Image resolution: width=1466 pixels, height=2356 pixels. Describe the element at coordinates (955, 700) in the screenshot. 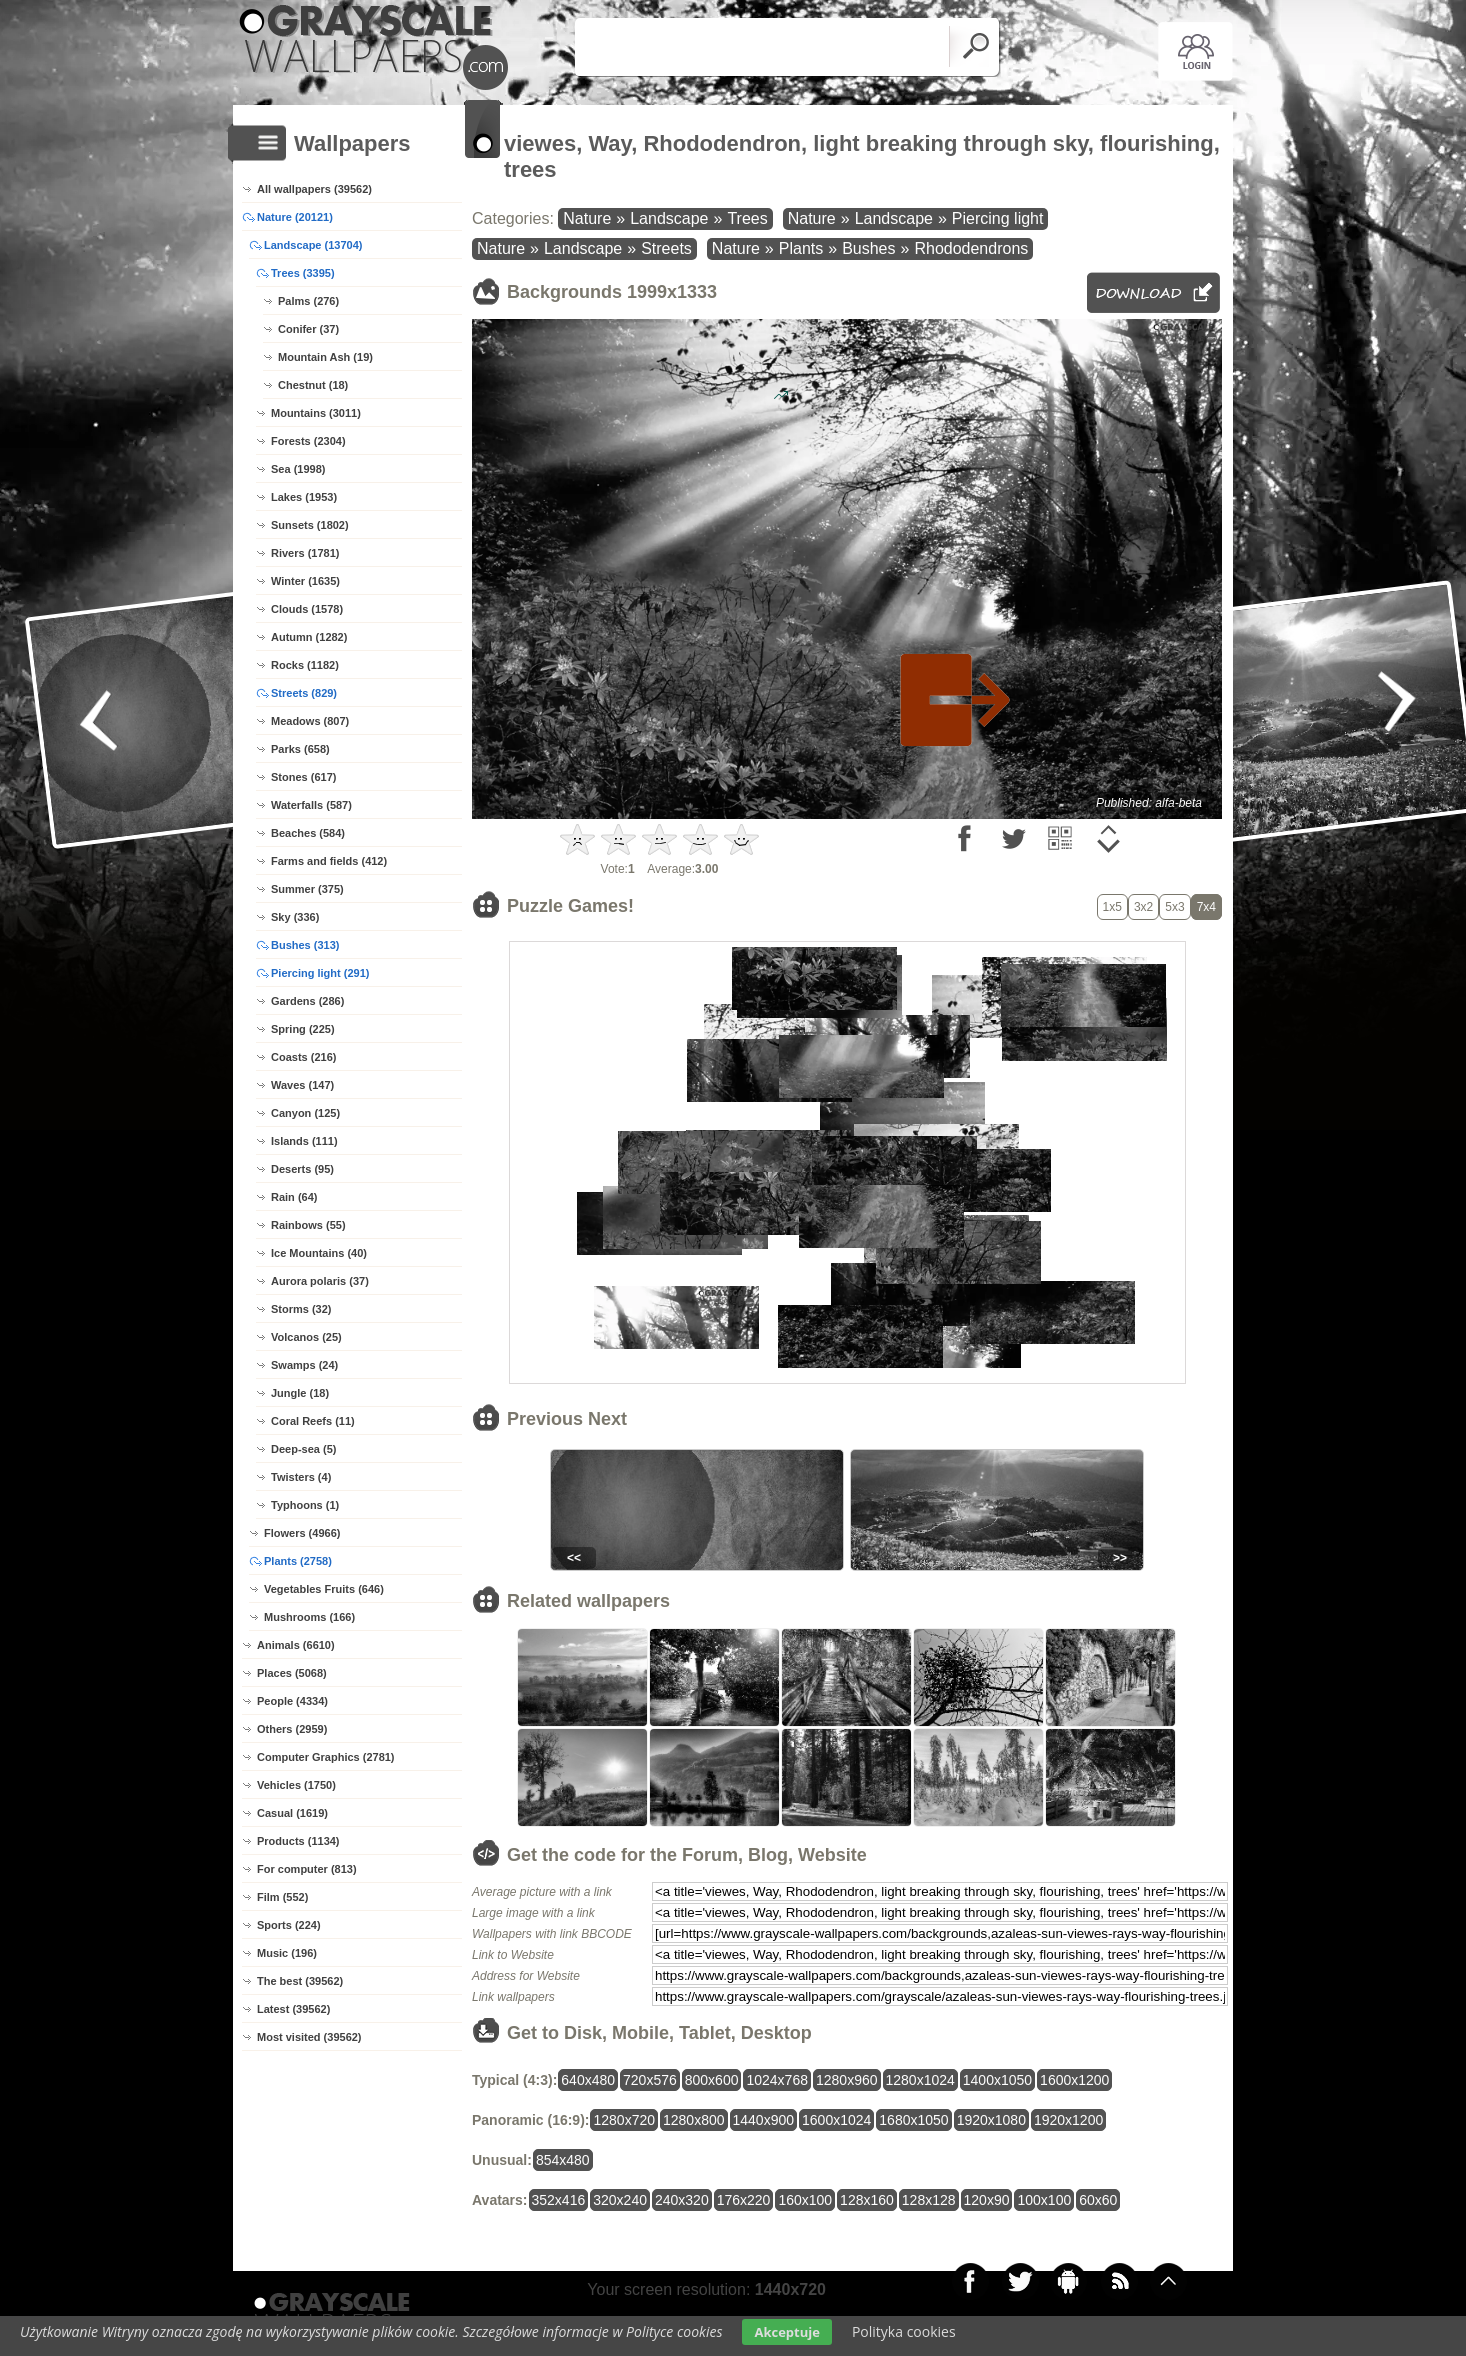

I see `log out of your account` at that location.